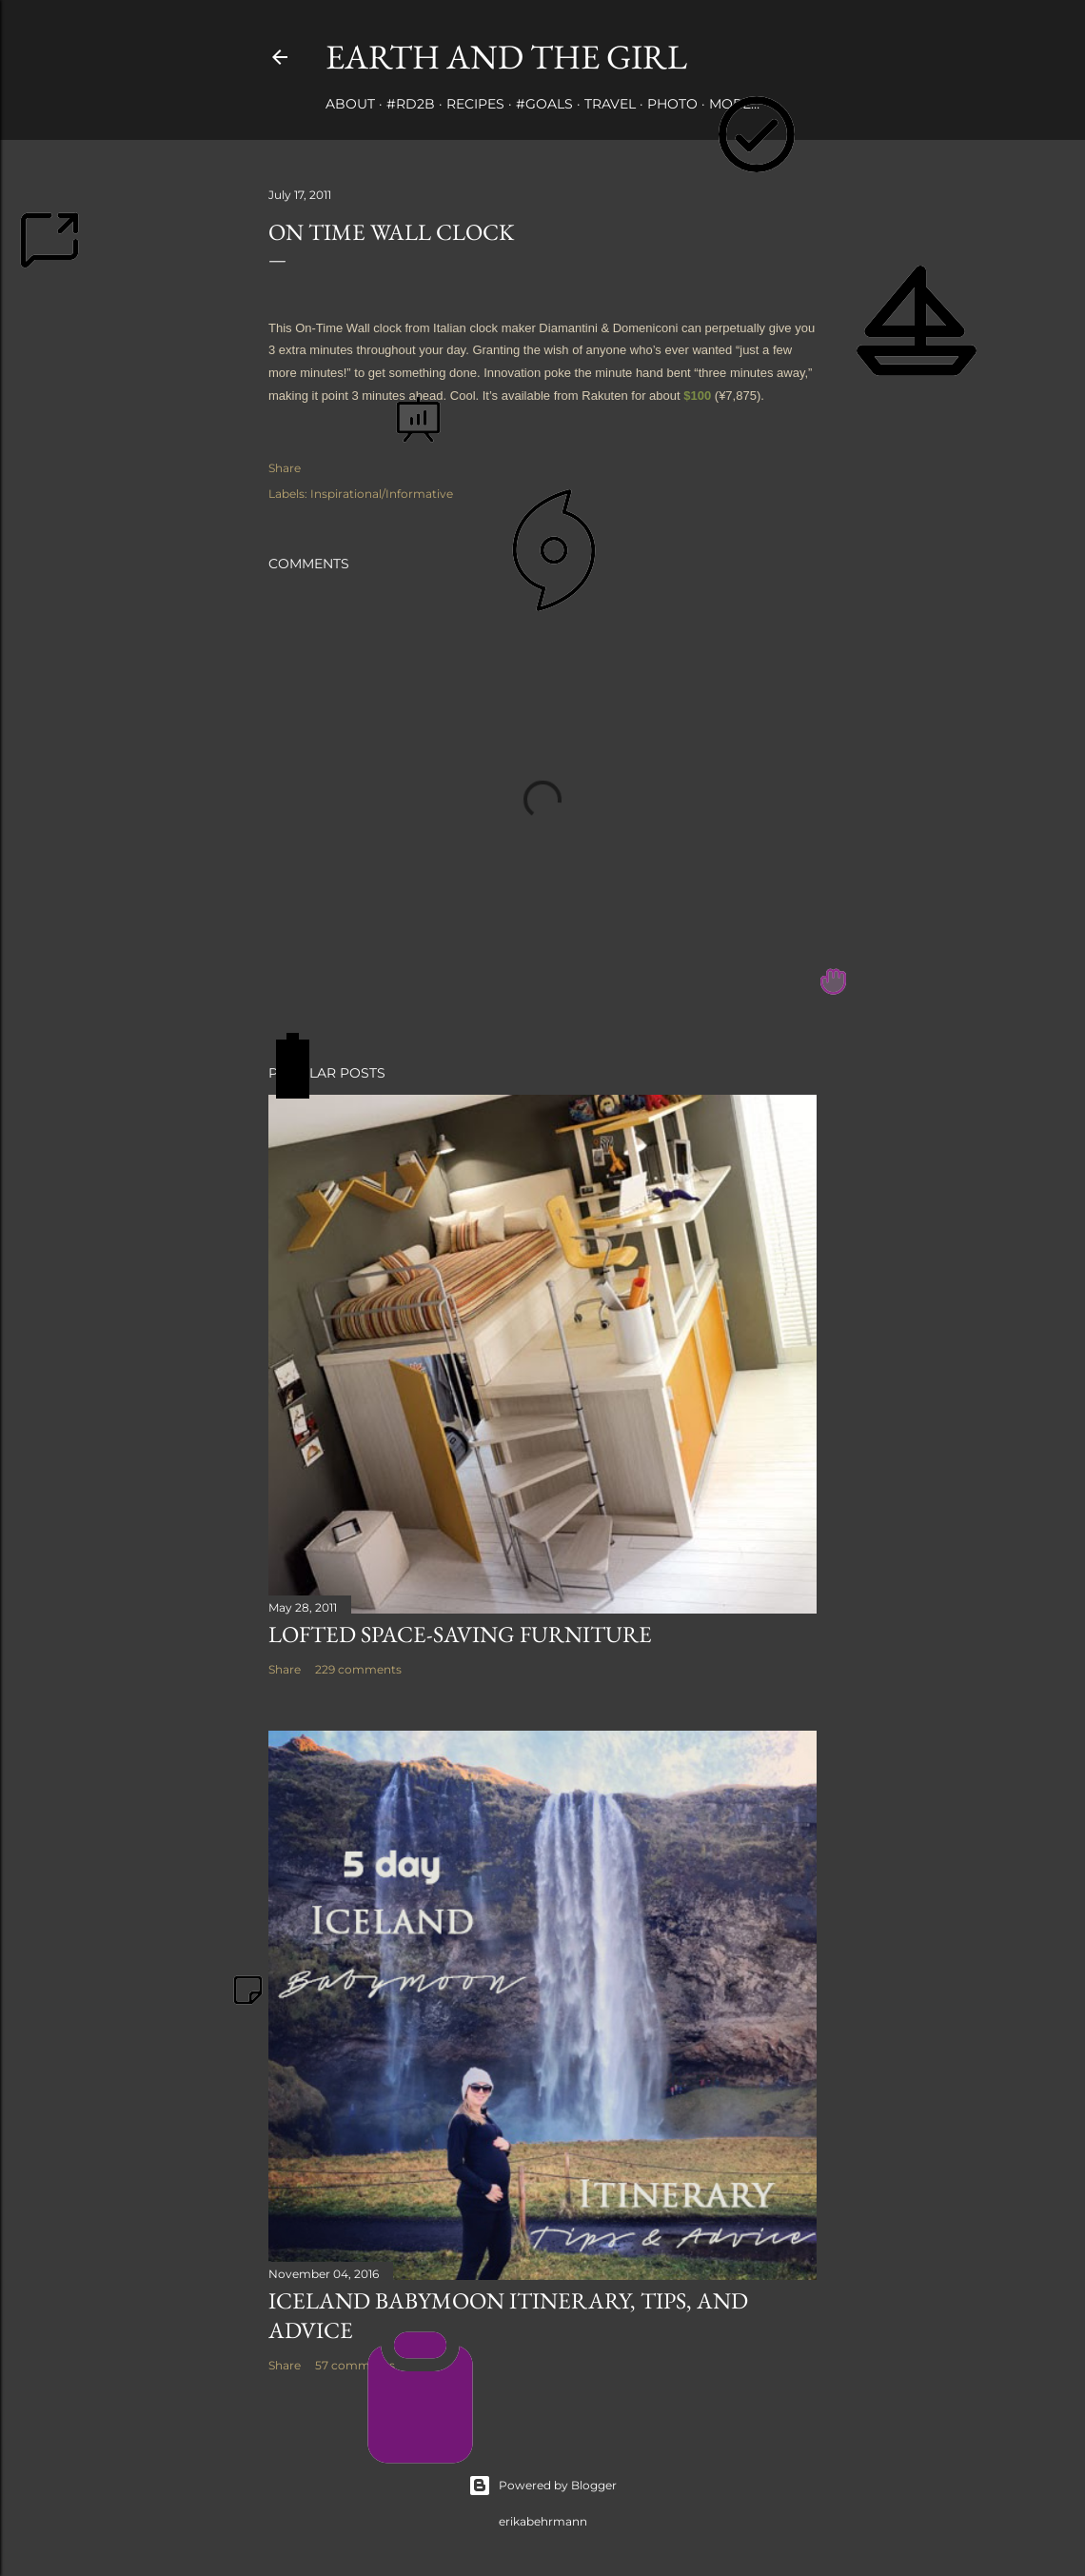  Describe the element at coordinates (49, 239) in the screenshot. I see `share this conversation` at that location.